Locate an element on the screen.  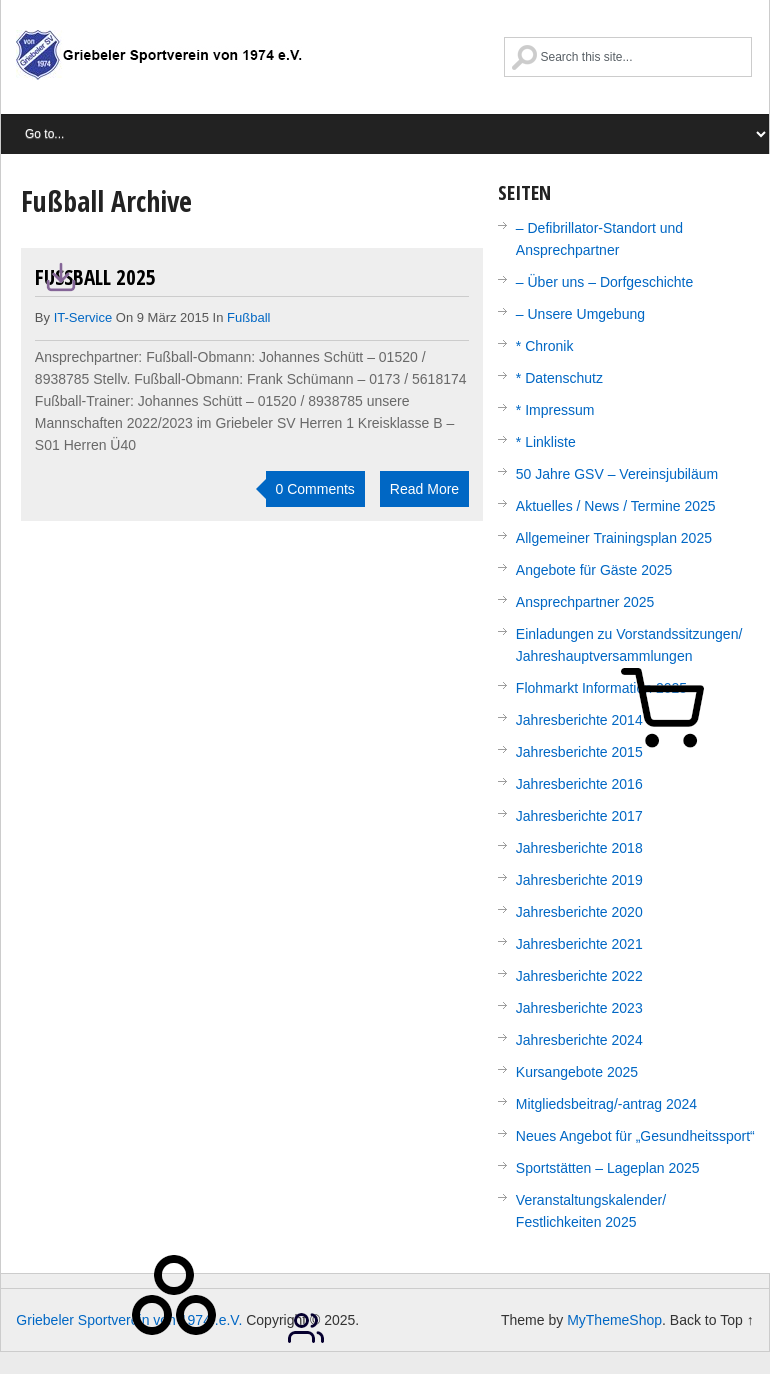
view connected groups or clusters is located at coordinates (174, 1295).